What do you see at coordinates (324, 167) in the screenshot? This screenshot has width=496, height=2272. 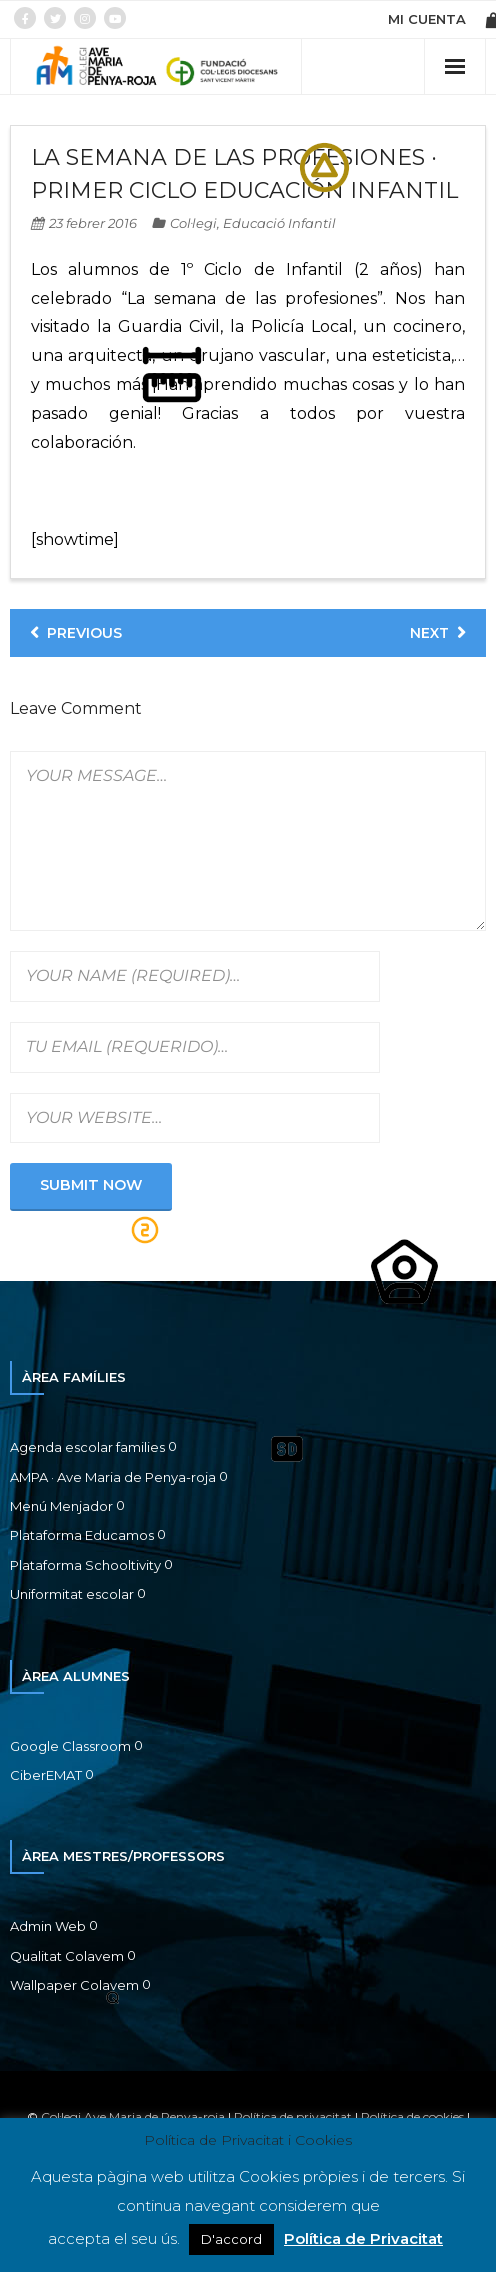 I see `playstation triangle button symbol` at bounding box center [324, 167].